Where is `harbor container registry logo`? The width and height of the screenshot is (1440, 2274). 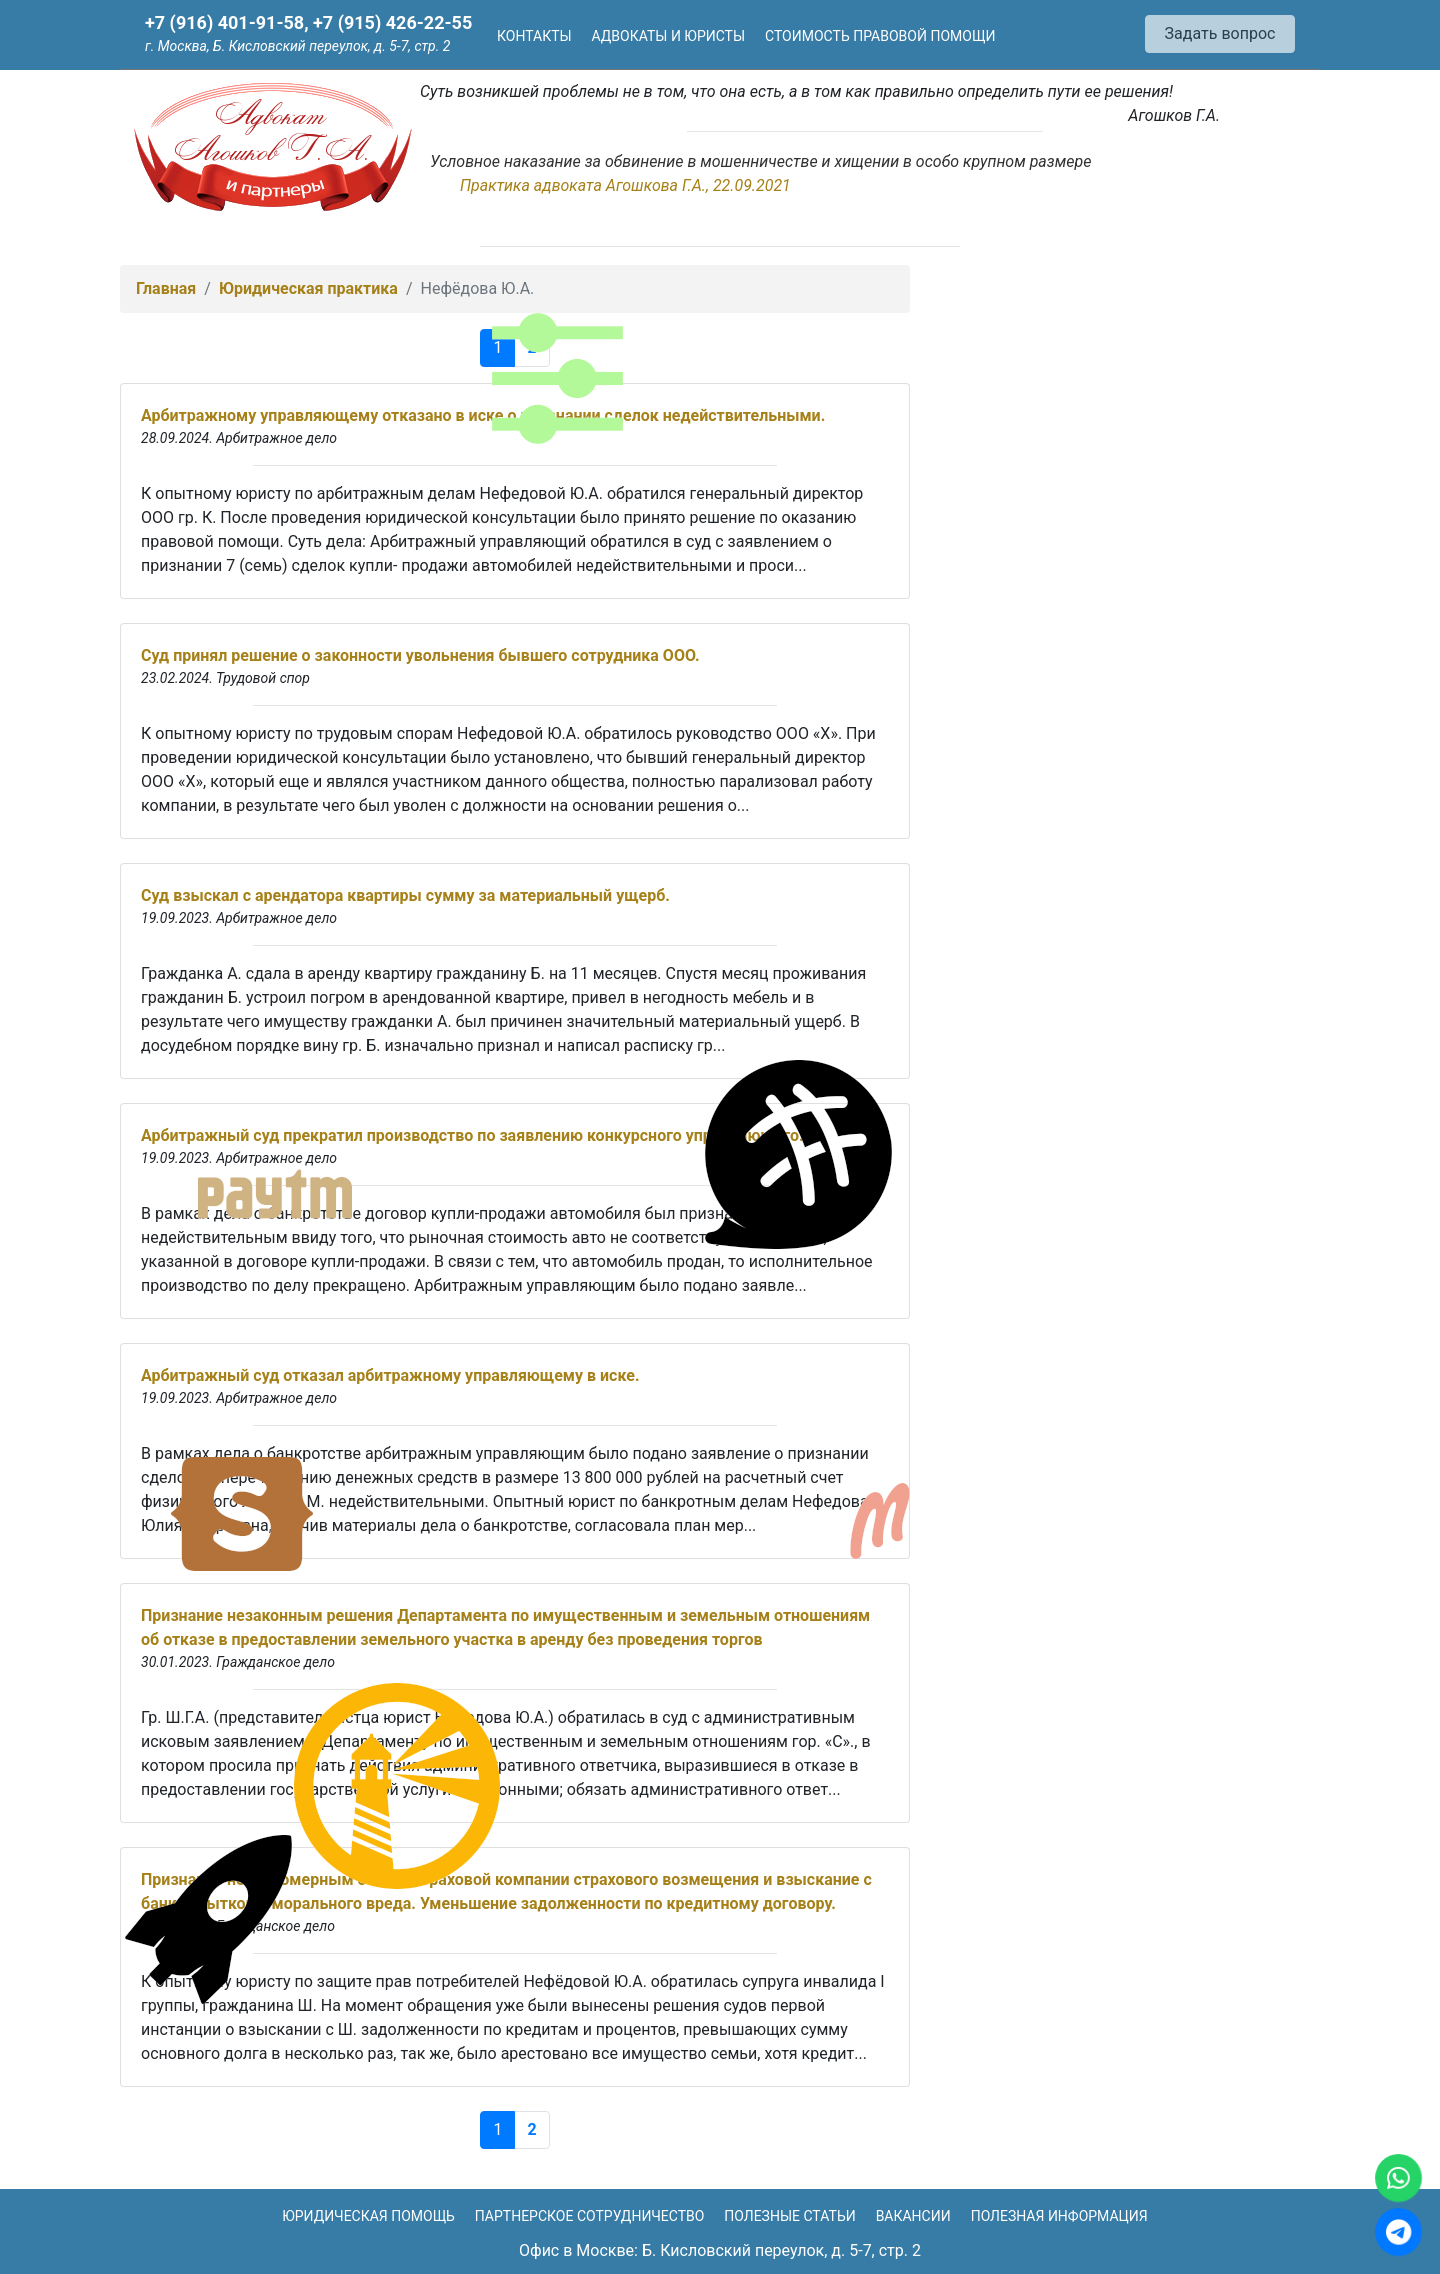 harbor container registry logo is located at coordinates (397, 1786).